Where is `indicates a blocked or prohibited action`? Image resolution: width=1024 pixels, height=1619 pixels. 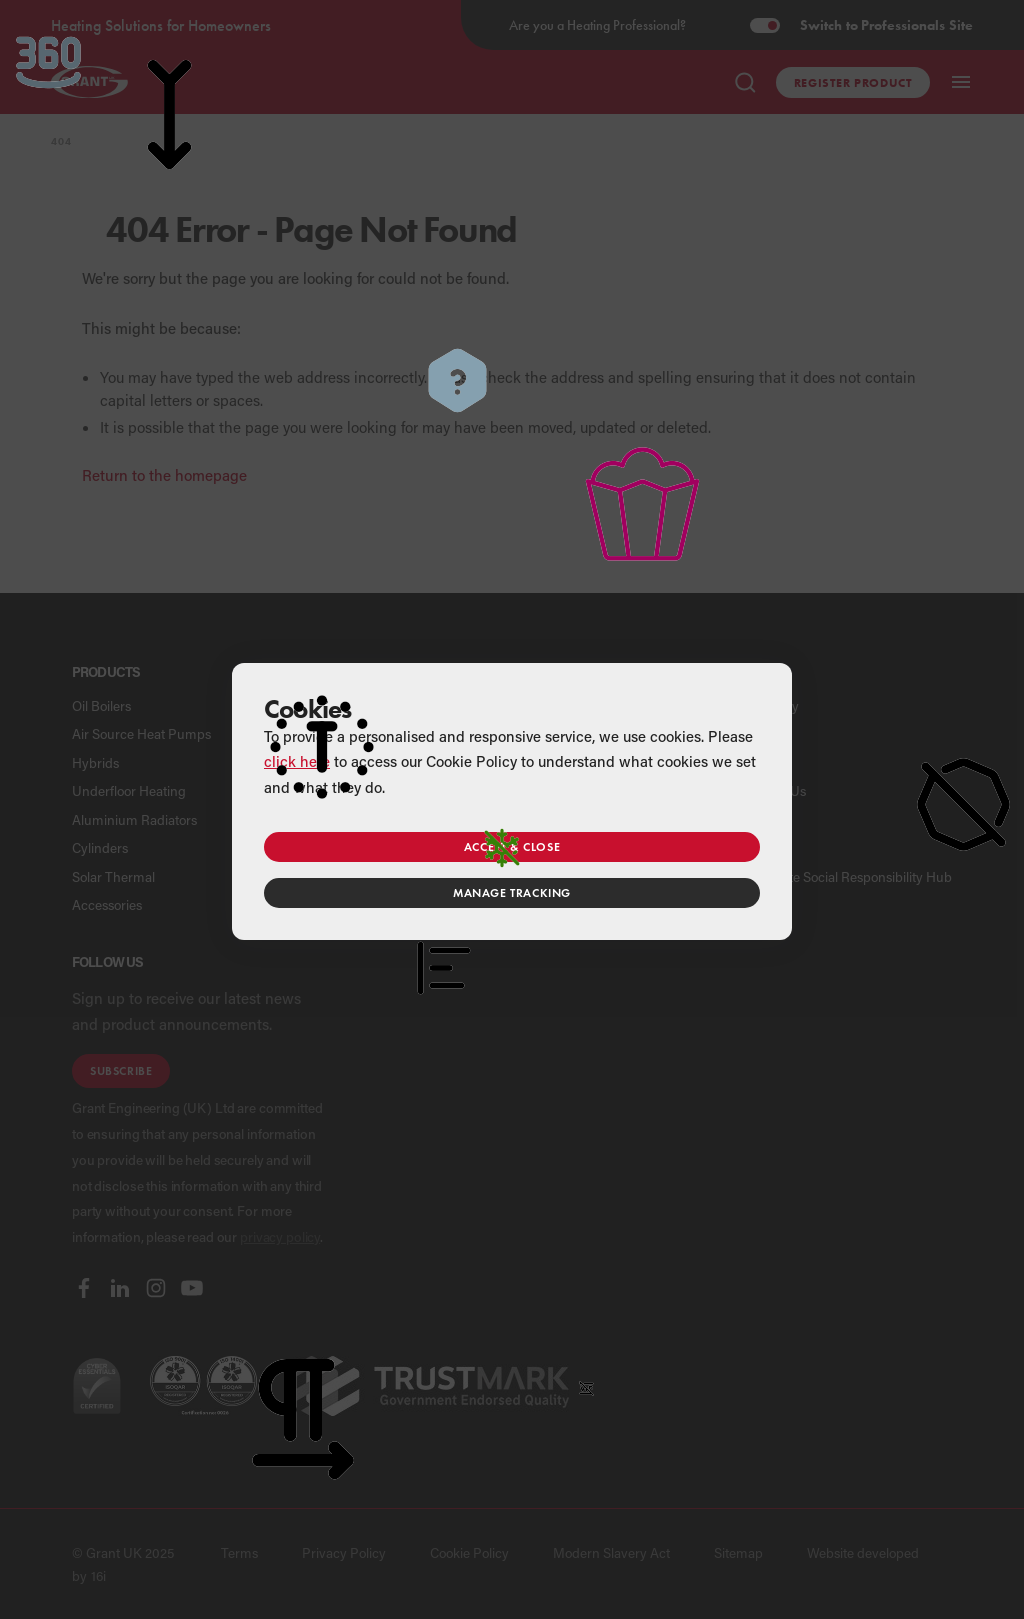
indicates a blocked or prohibited action is located at coordinates (963, 804).